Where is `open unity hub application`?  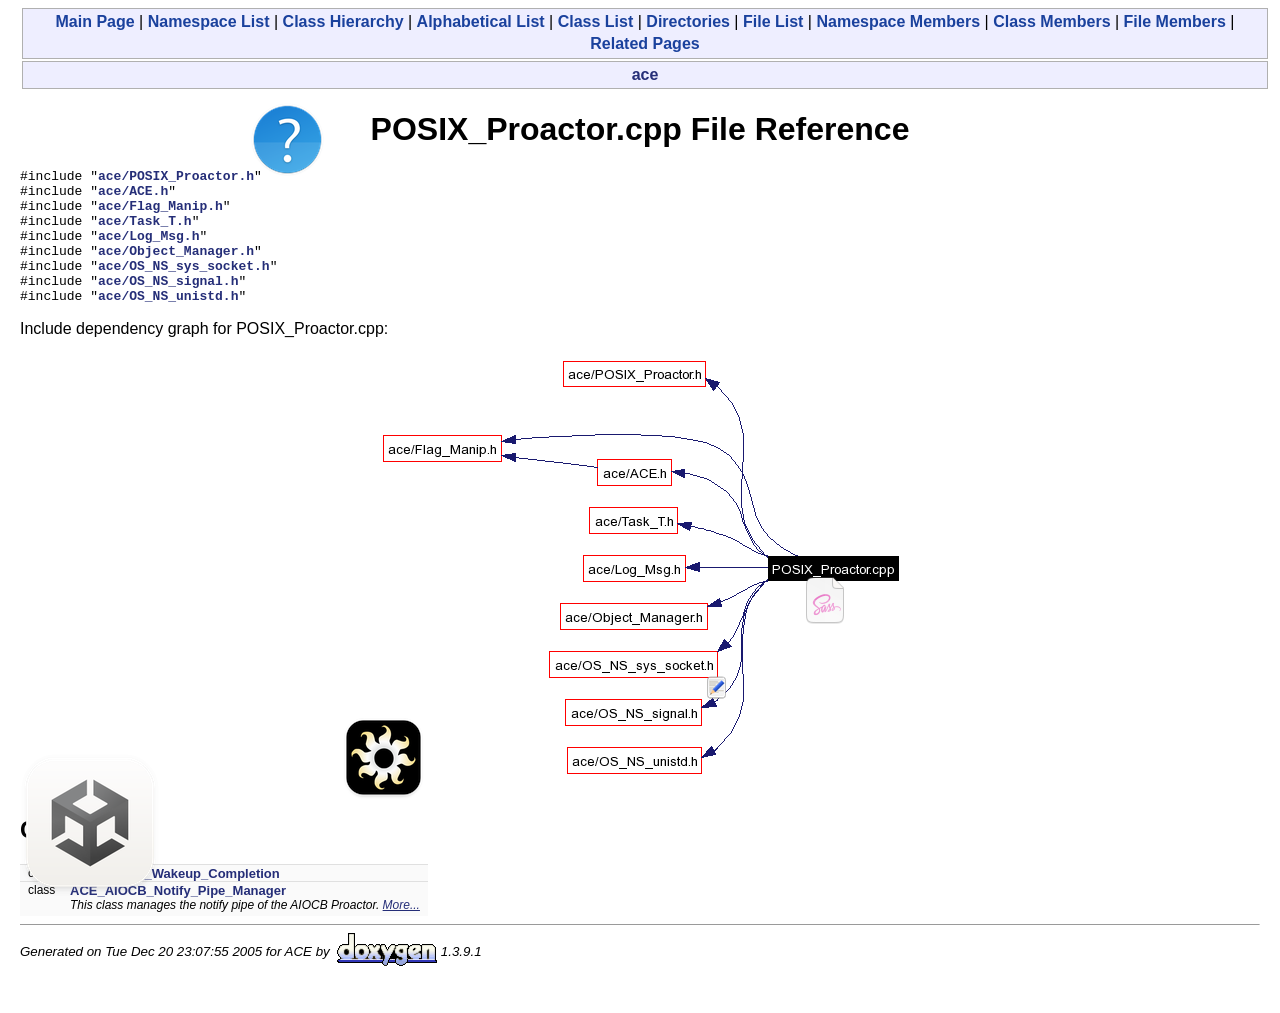
open unity hub application is located at coordinates (90, 823).